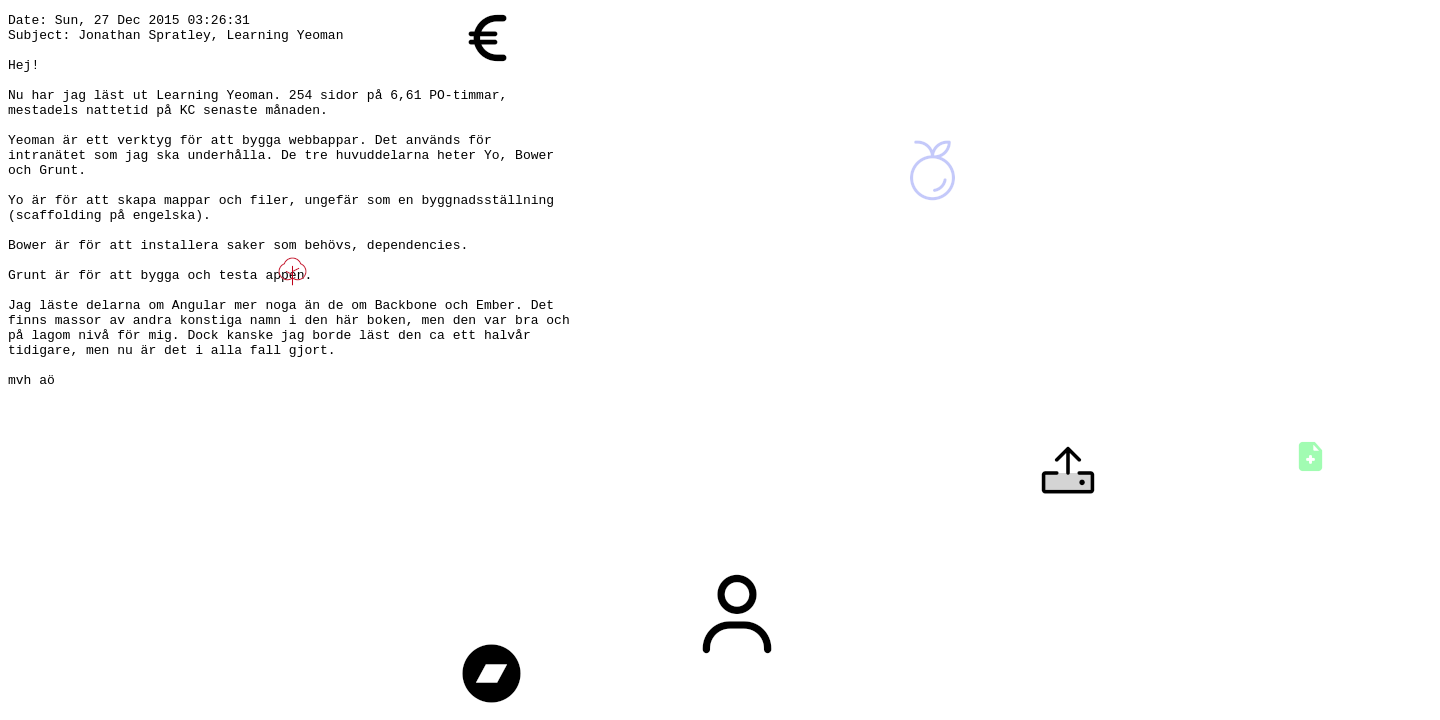 Image resolution: width=1440 pixels, height=720 pixels. I want to click on access nature or parks category, so click(292, 271).